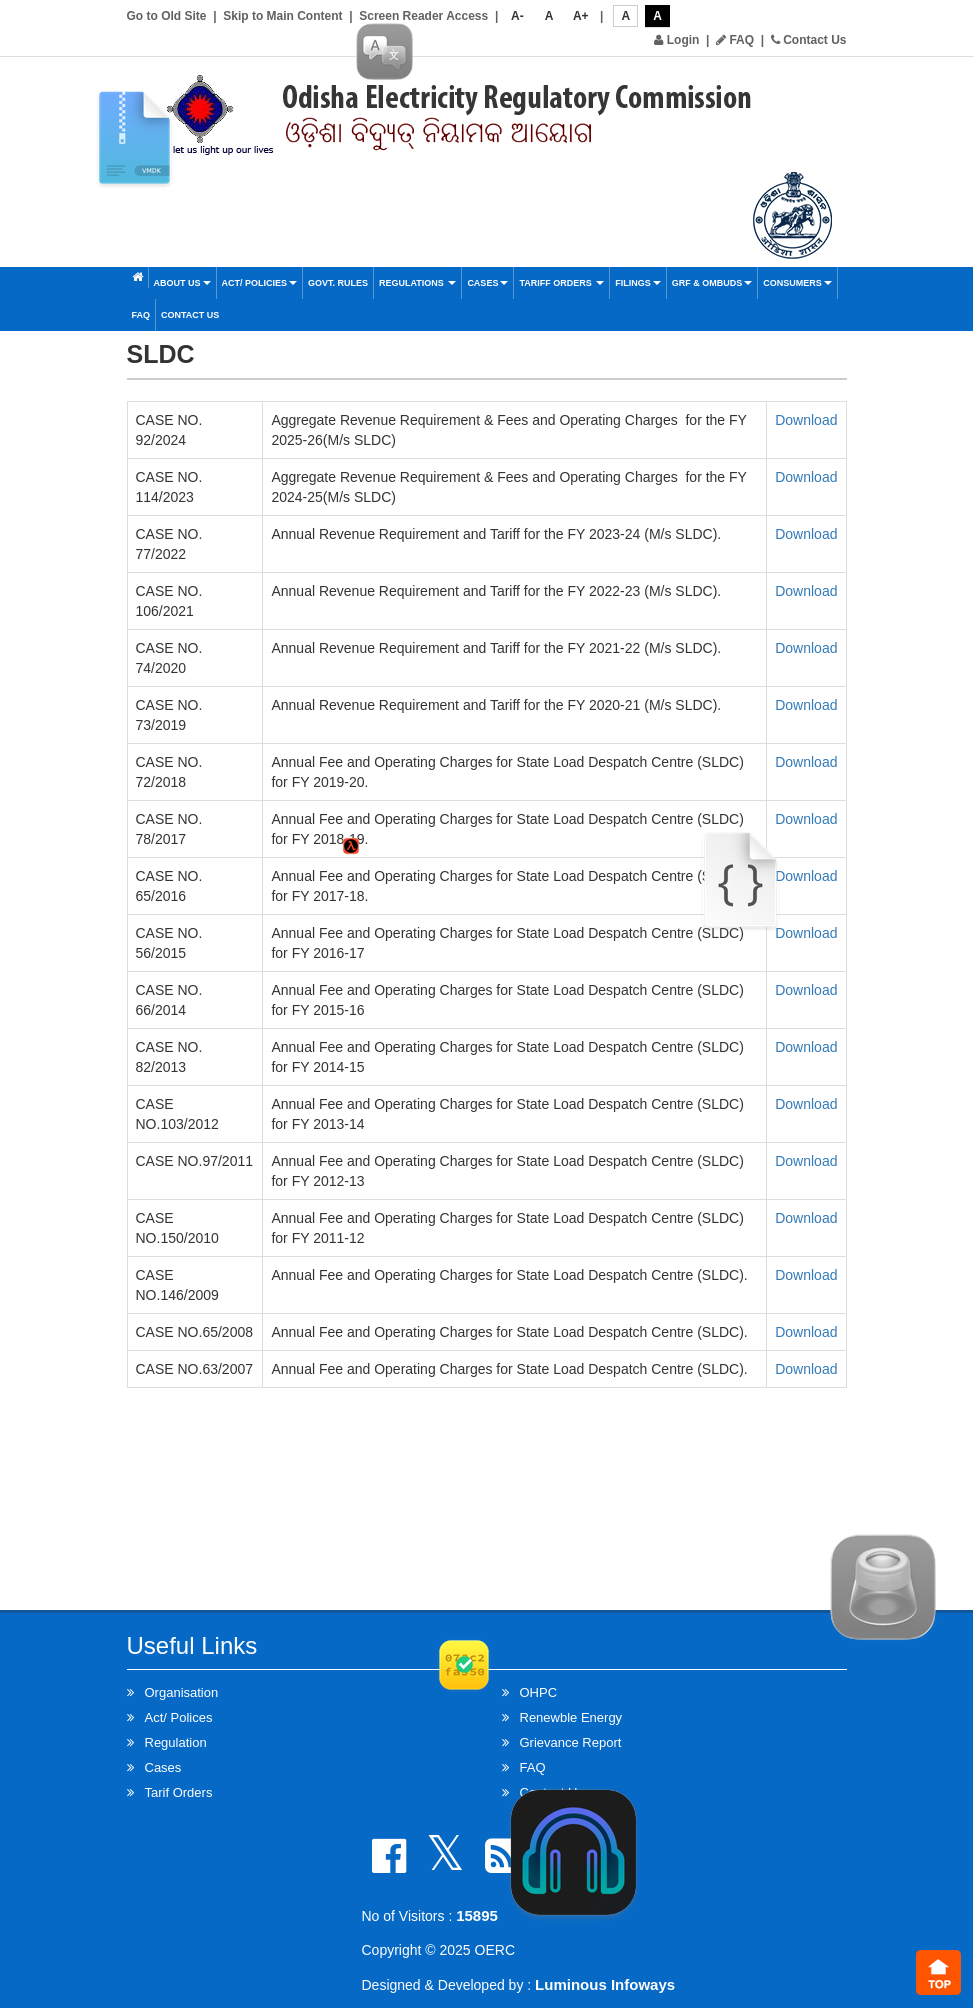 This screenshot has height=2008, width=973. What do you see at coordinates (384, 51) in the screenshot?
I see `open the translate app` at bounding box center [384, 51].